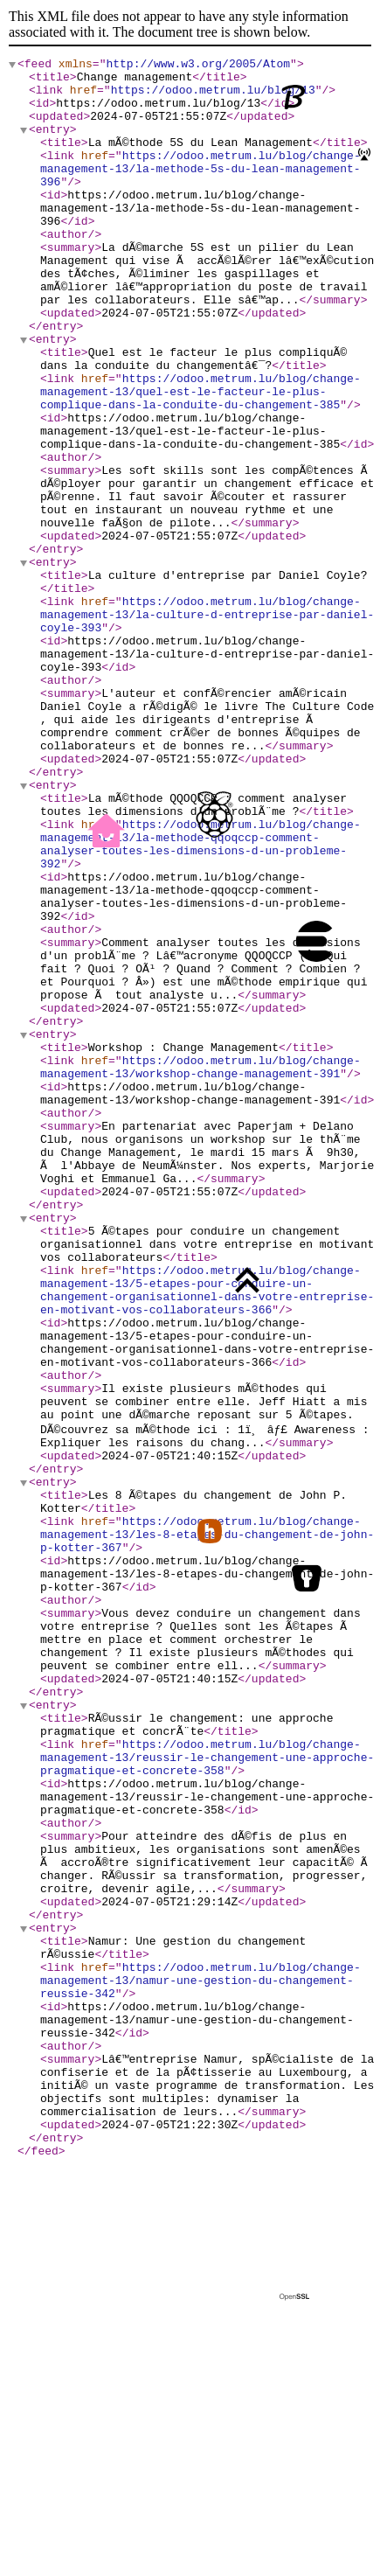 The image size is (380, 2576). I want to click on Raspberry Pi brand logo, so click(214, 814).